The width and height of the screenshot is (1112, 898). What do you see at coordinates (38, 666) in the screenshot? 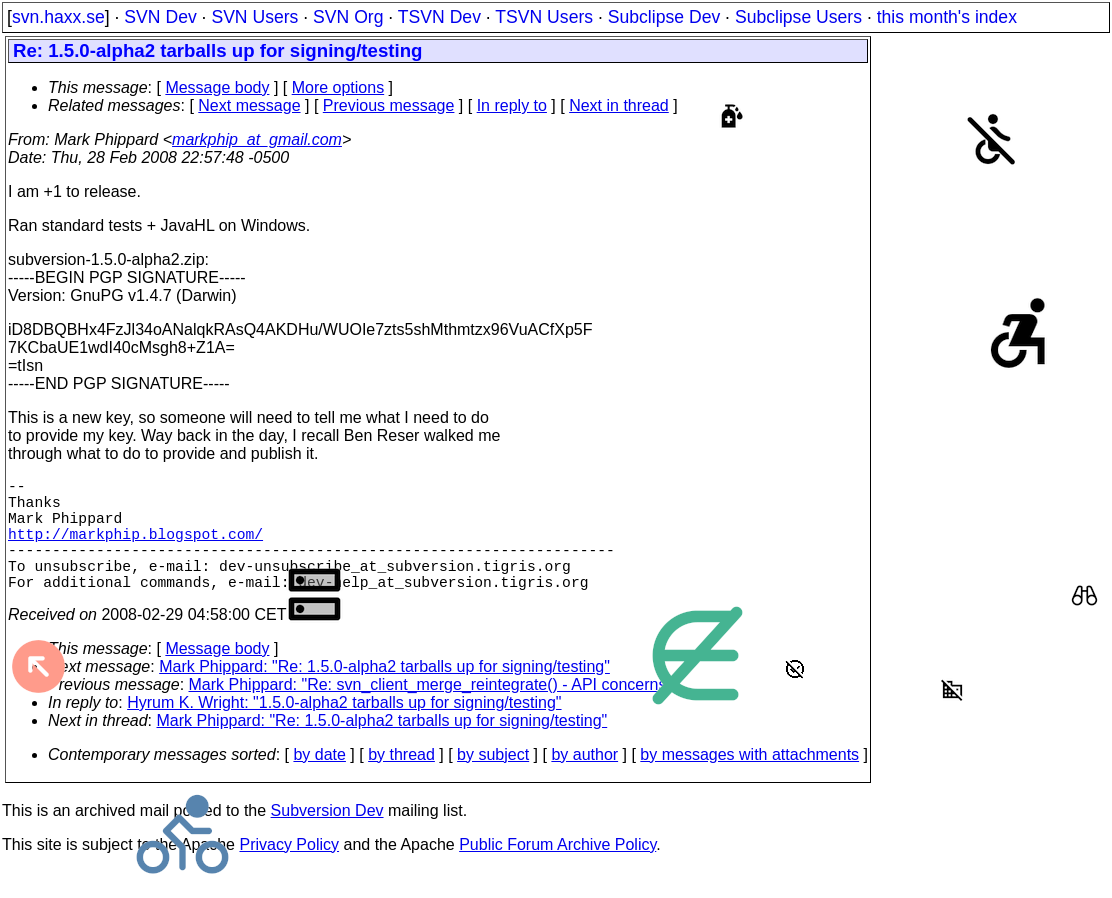
I see `navigate back to the previous screen` at bounding box center [38, 666].